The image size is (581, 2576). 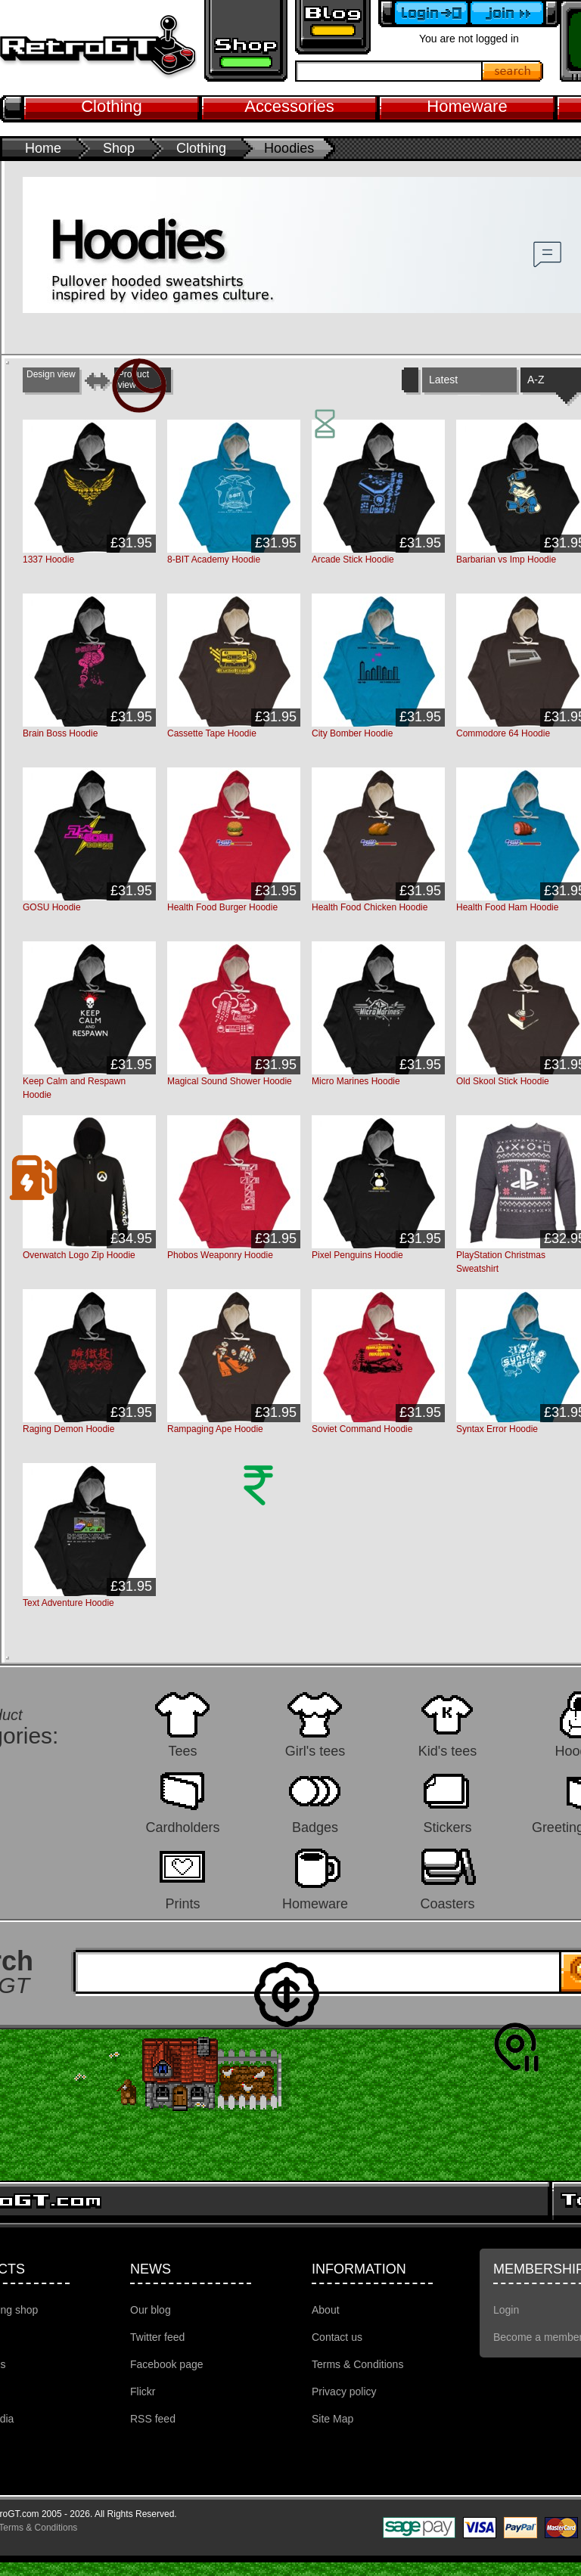 I want to click on indicates time is running low, so click(x=325, y=423).